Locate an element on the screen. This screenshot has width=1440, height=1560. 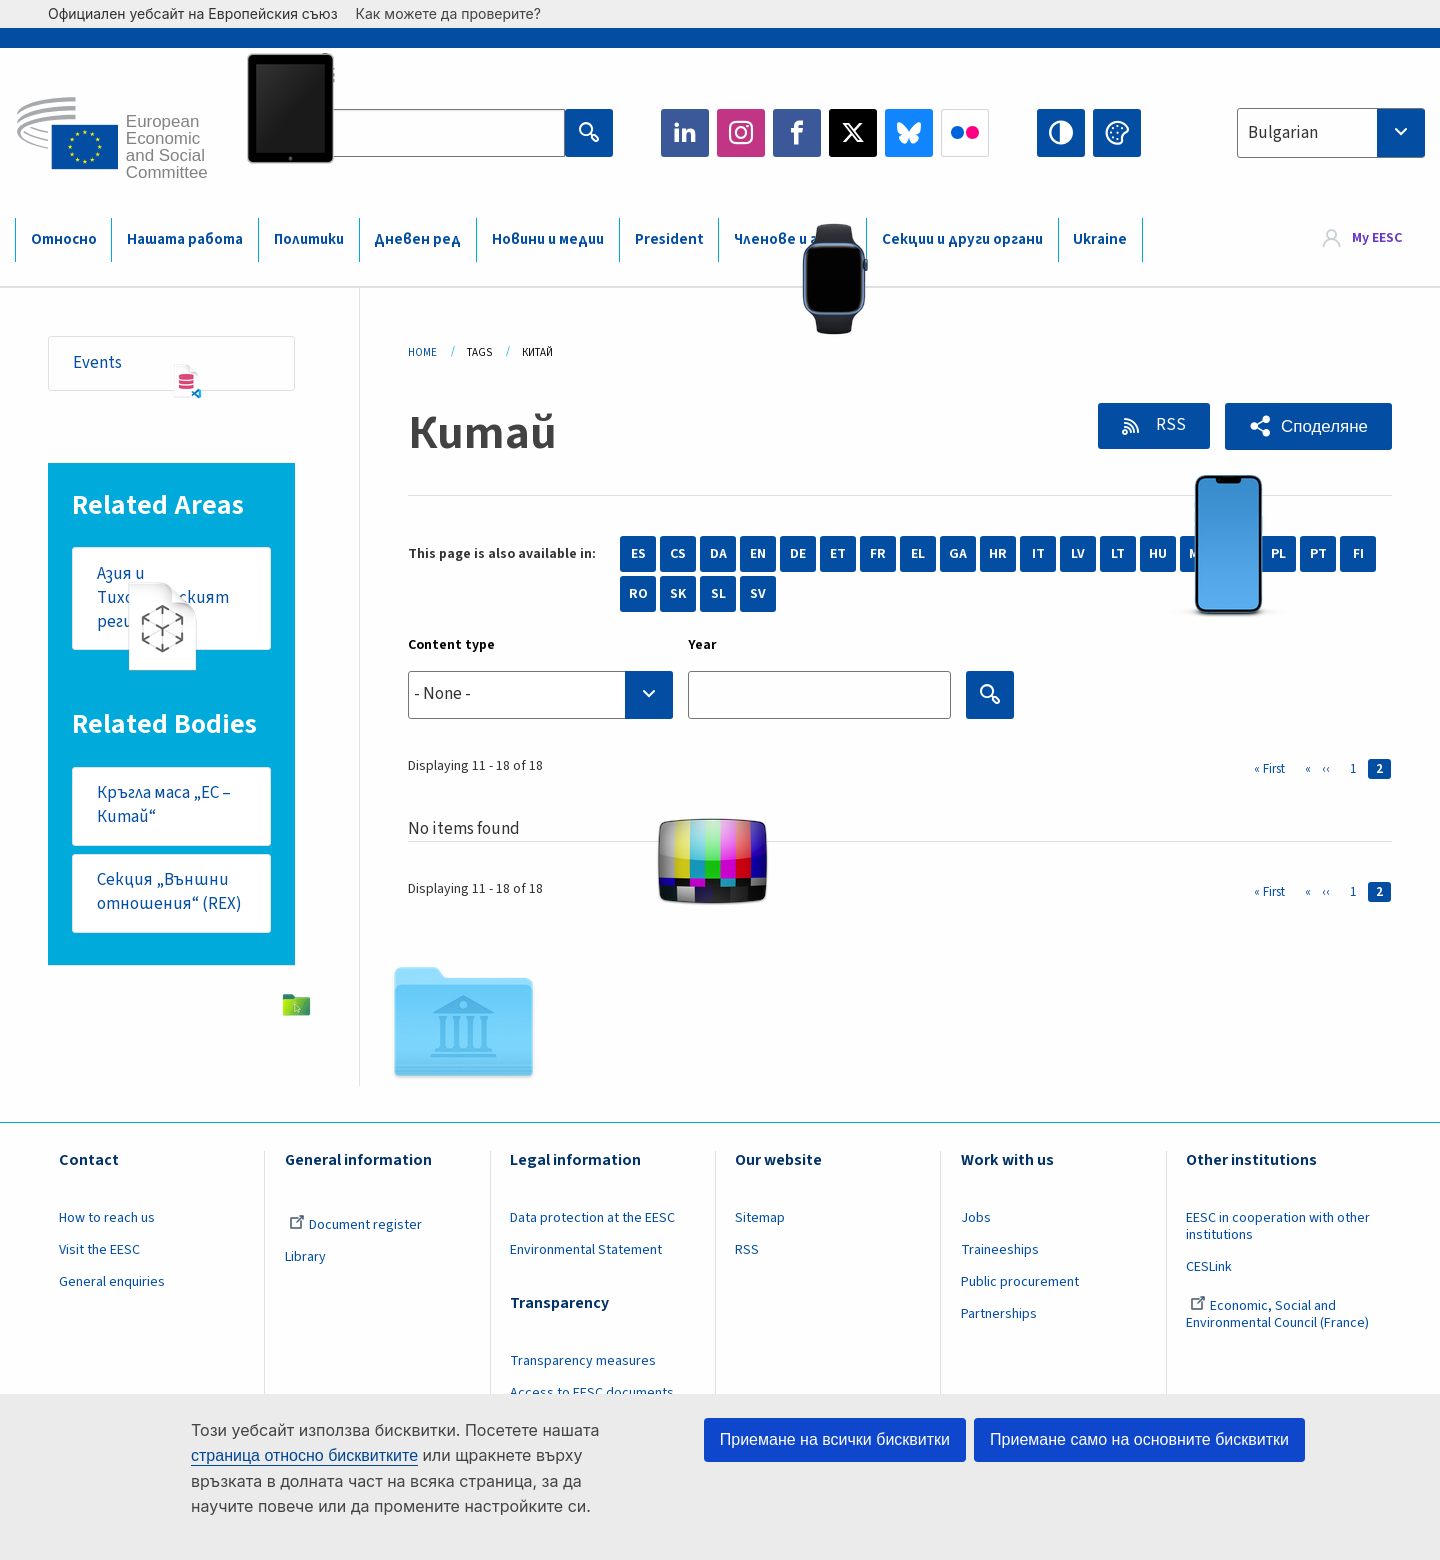
iPad device icon is located at coordinates (290, 108).